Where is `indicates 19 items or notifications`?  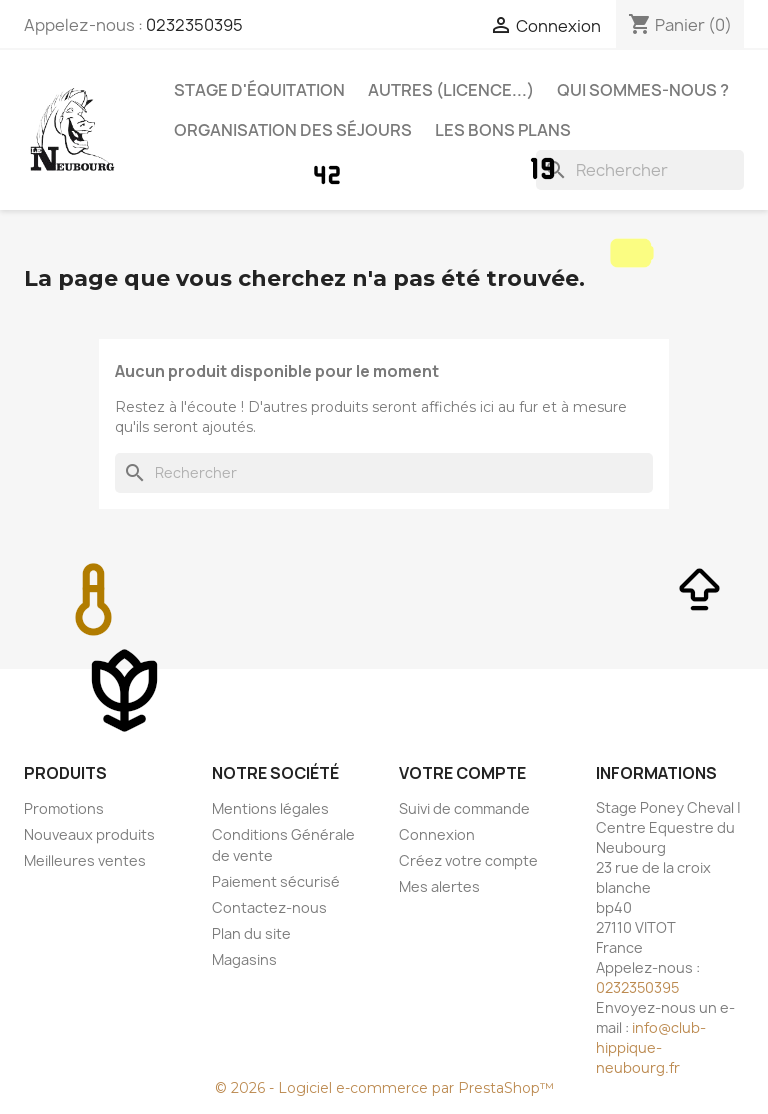 indicates 19 items or notifications is located at coordinates (541, 168).